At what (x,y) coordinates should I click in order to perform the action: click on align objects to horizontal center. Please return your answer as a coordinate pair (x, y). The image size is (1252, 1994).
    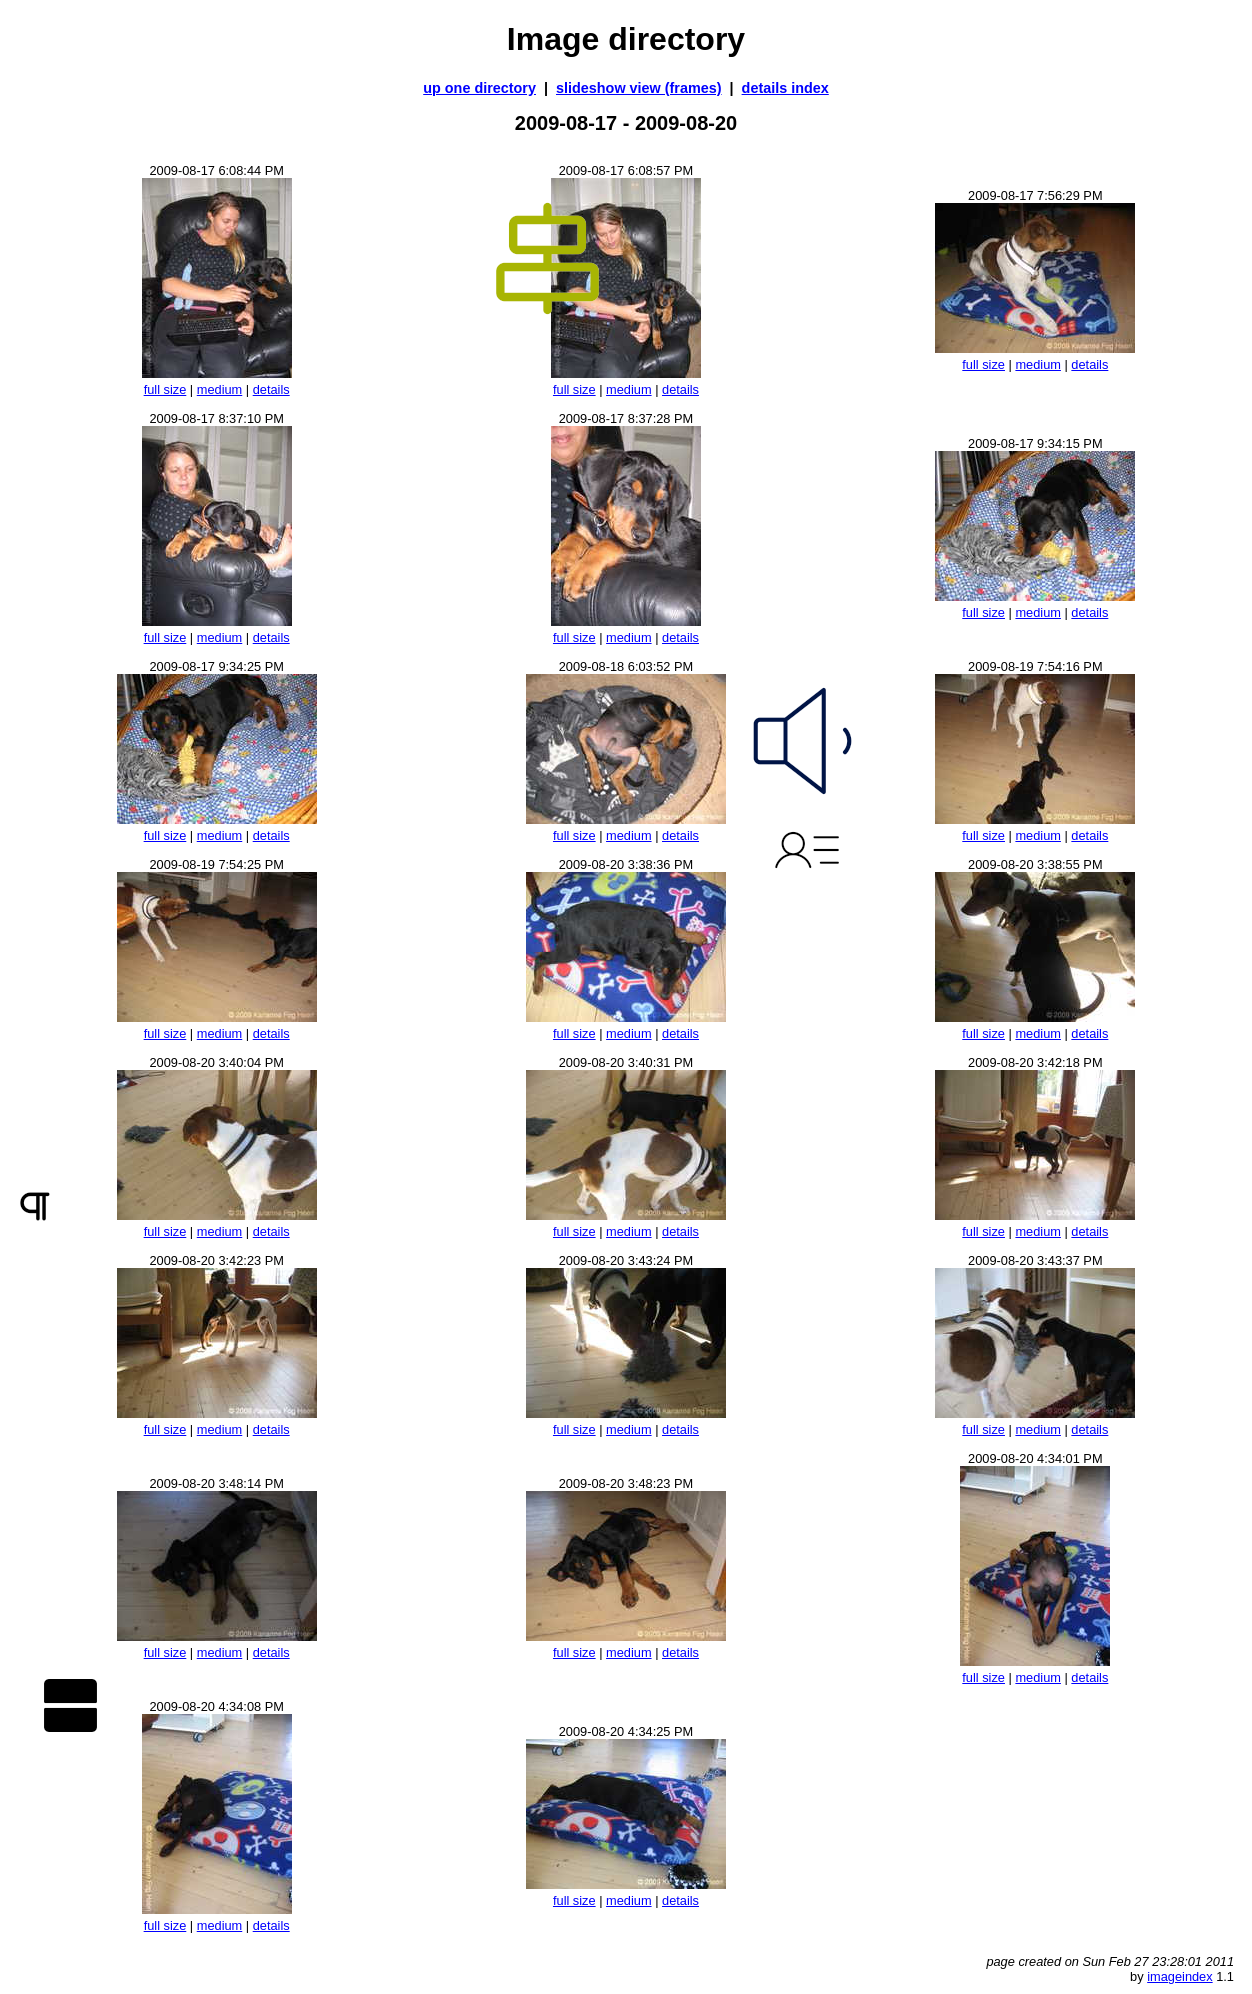
    Looking at the image, I should click on (547, 258).